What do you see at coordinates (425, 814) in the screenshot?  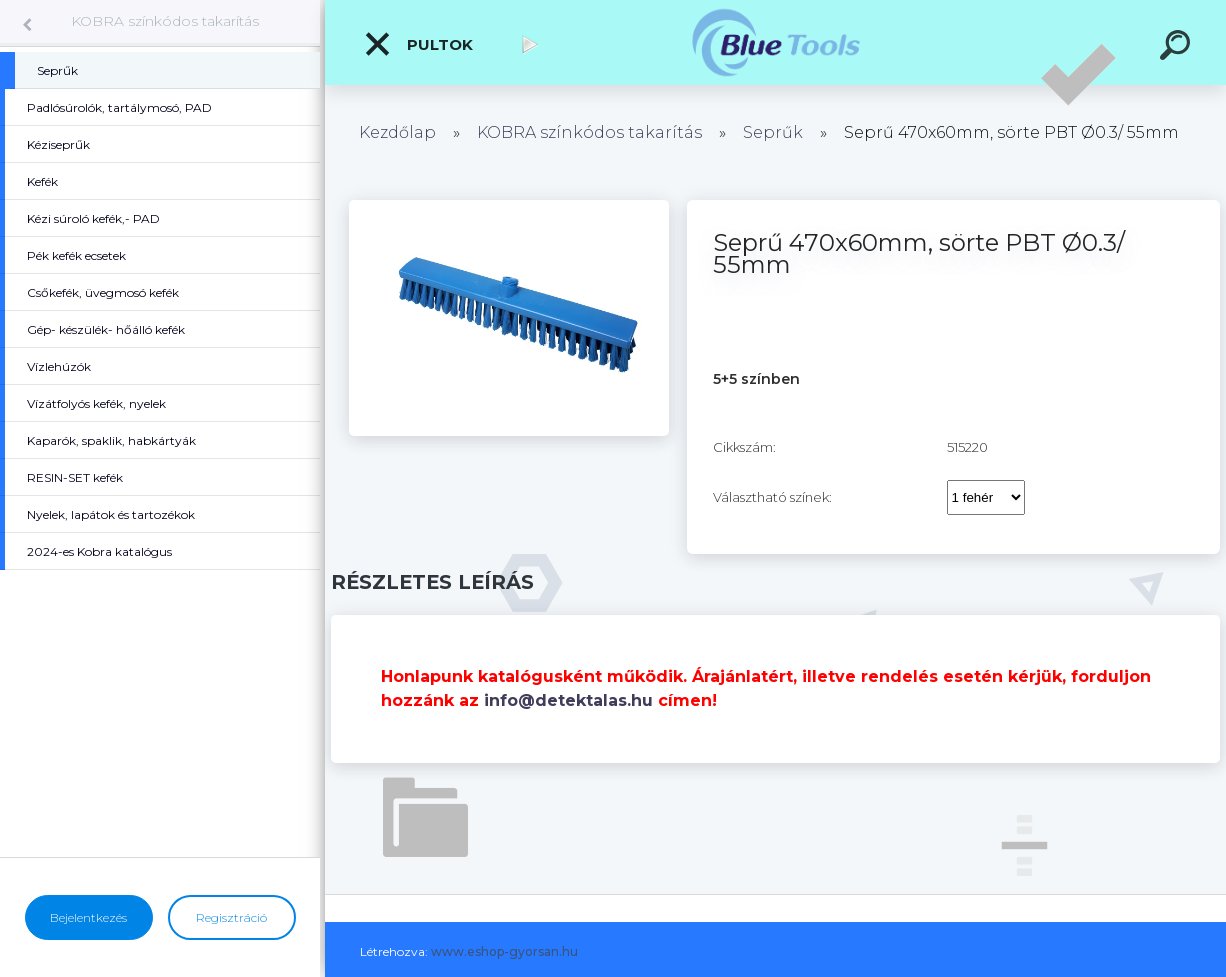 I see `open file browser or documents folder` at bounding box center [425, 814].